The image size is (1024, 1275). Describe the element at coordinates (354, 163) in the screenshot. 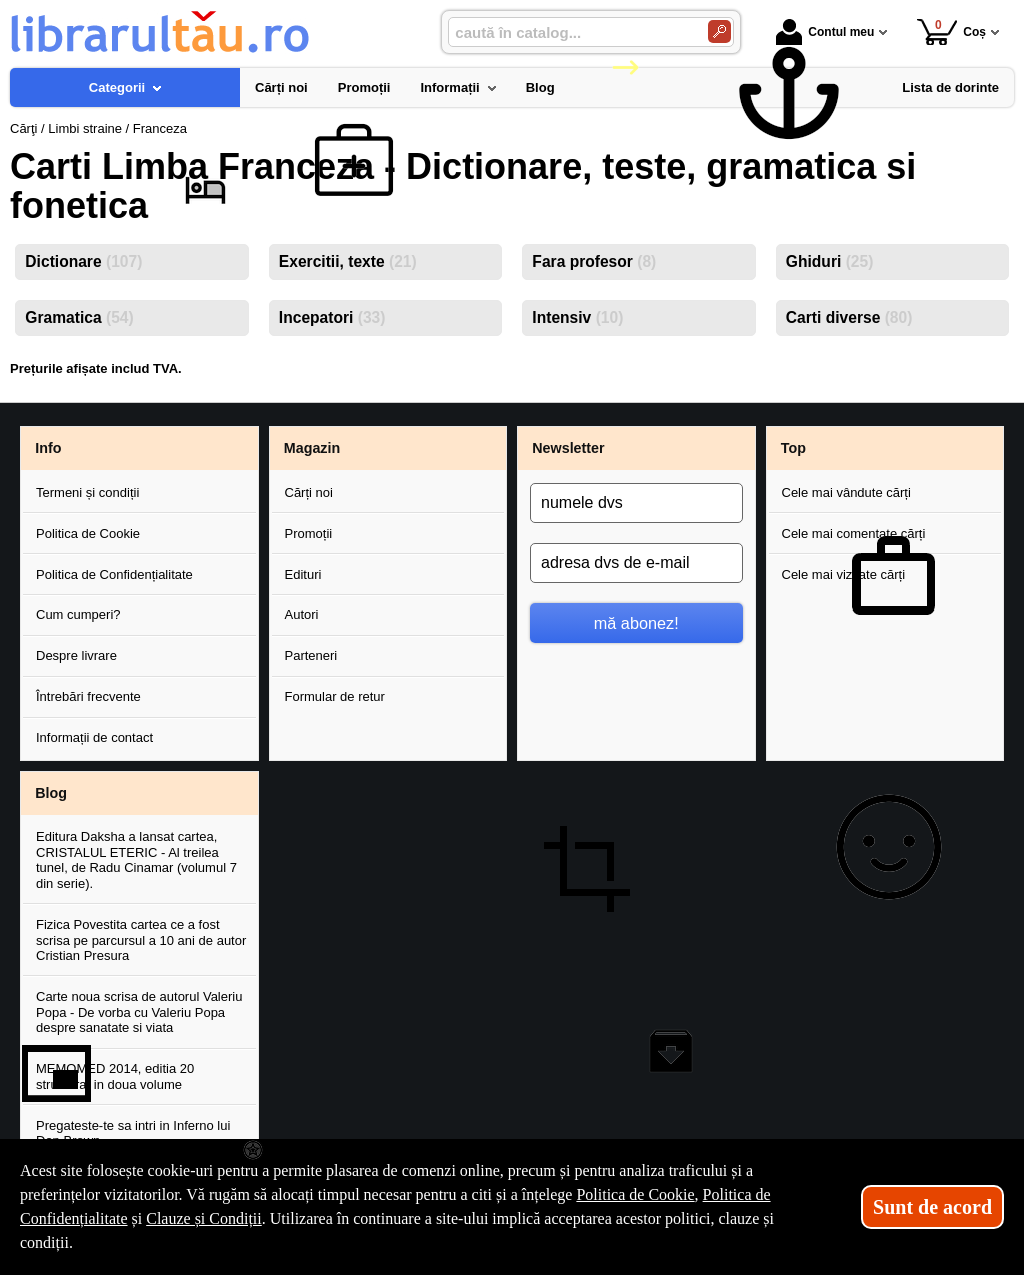

I see `access first aid or medical resources` at that location.